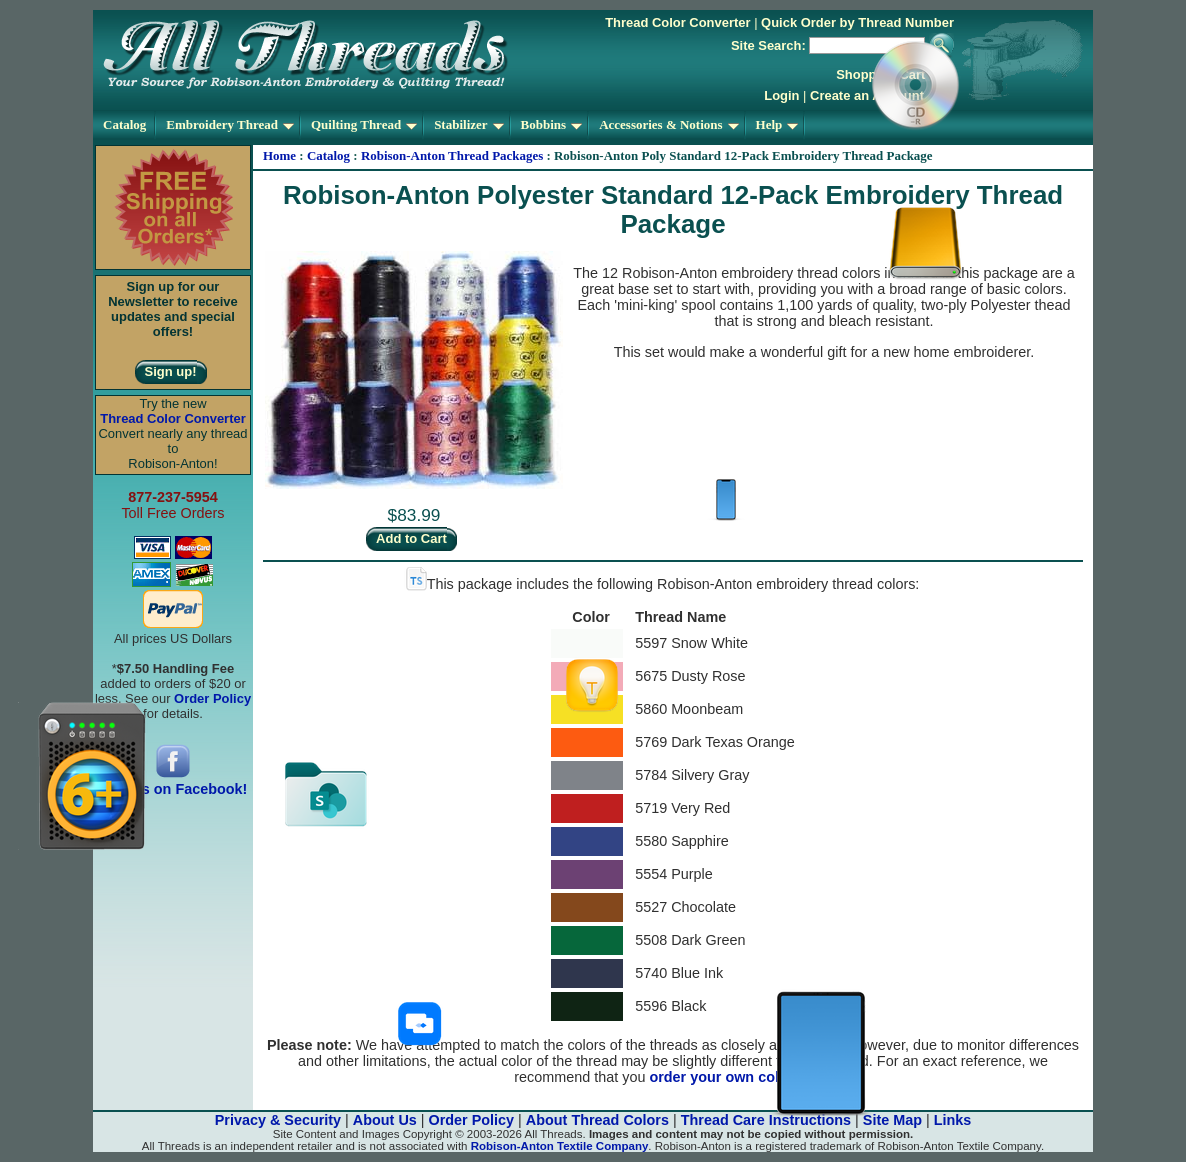  What do you see at coordinates (520, 906) in the screenshot?
I see `access your media library folder` at bounding box center [520, 906].